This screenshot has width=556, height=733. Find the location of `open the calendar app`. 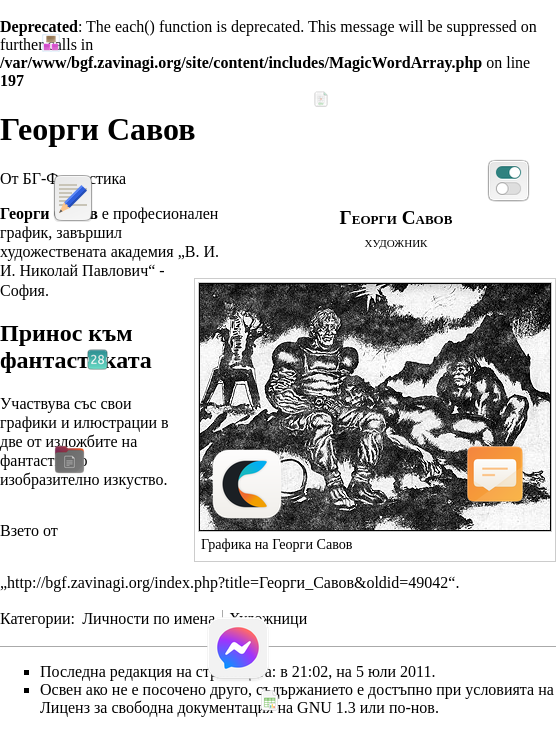

open the calendar app is located at coordinates (97, 359).